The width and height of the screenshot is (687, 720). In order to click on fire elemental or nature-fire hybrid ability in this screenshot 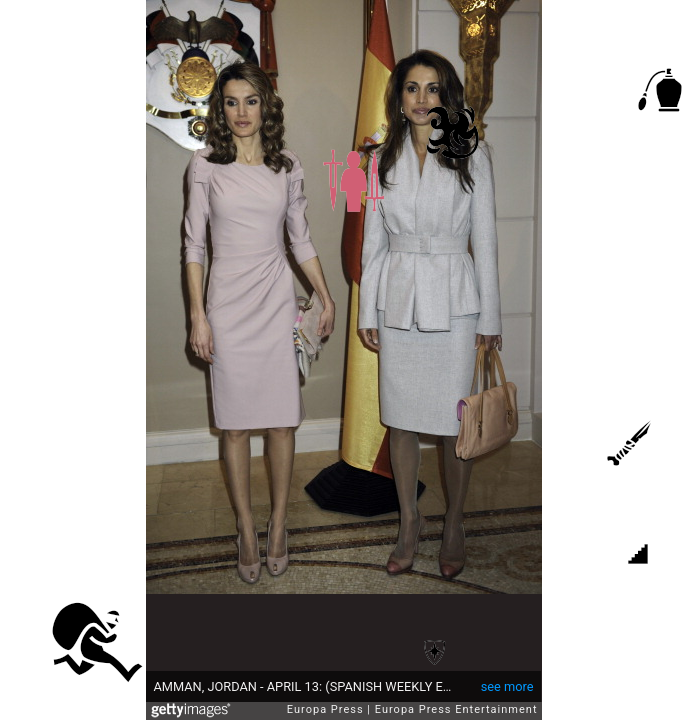, I will do `click(452, 132)`.